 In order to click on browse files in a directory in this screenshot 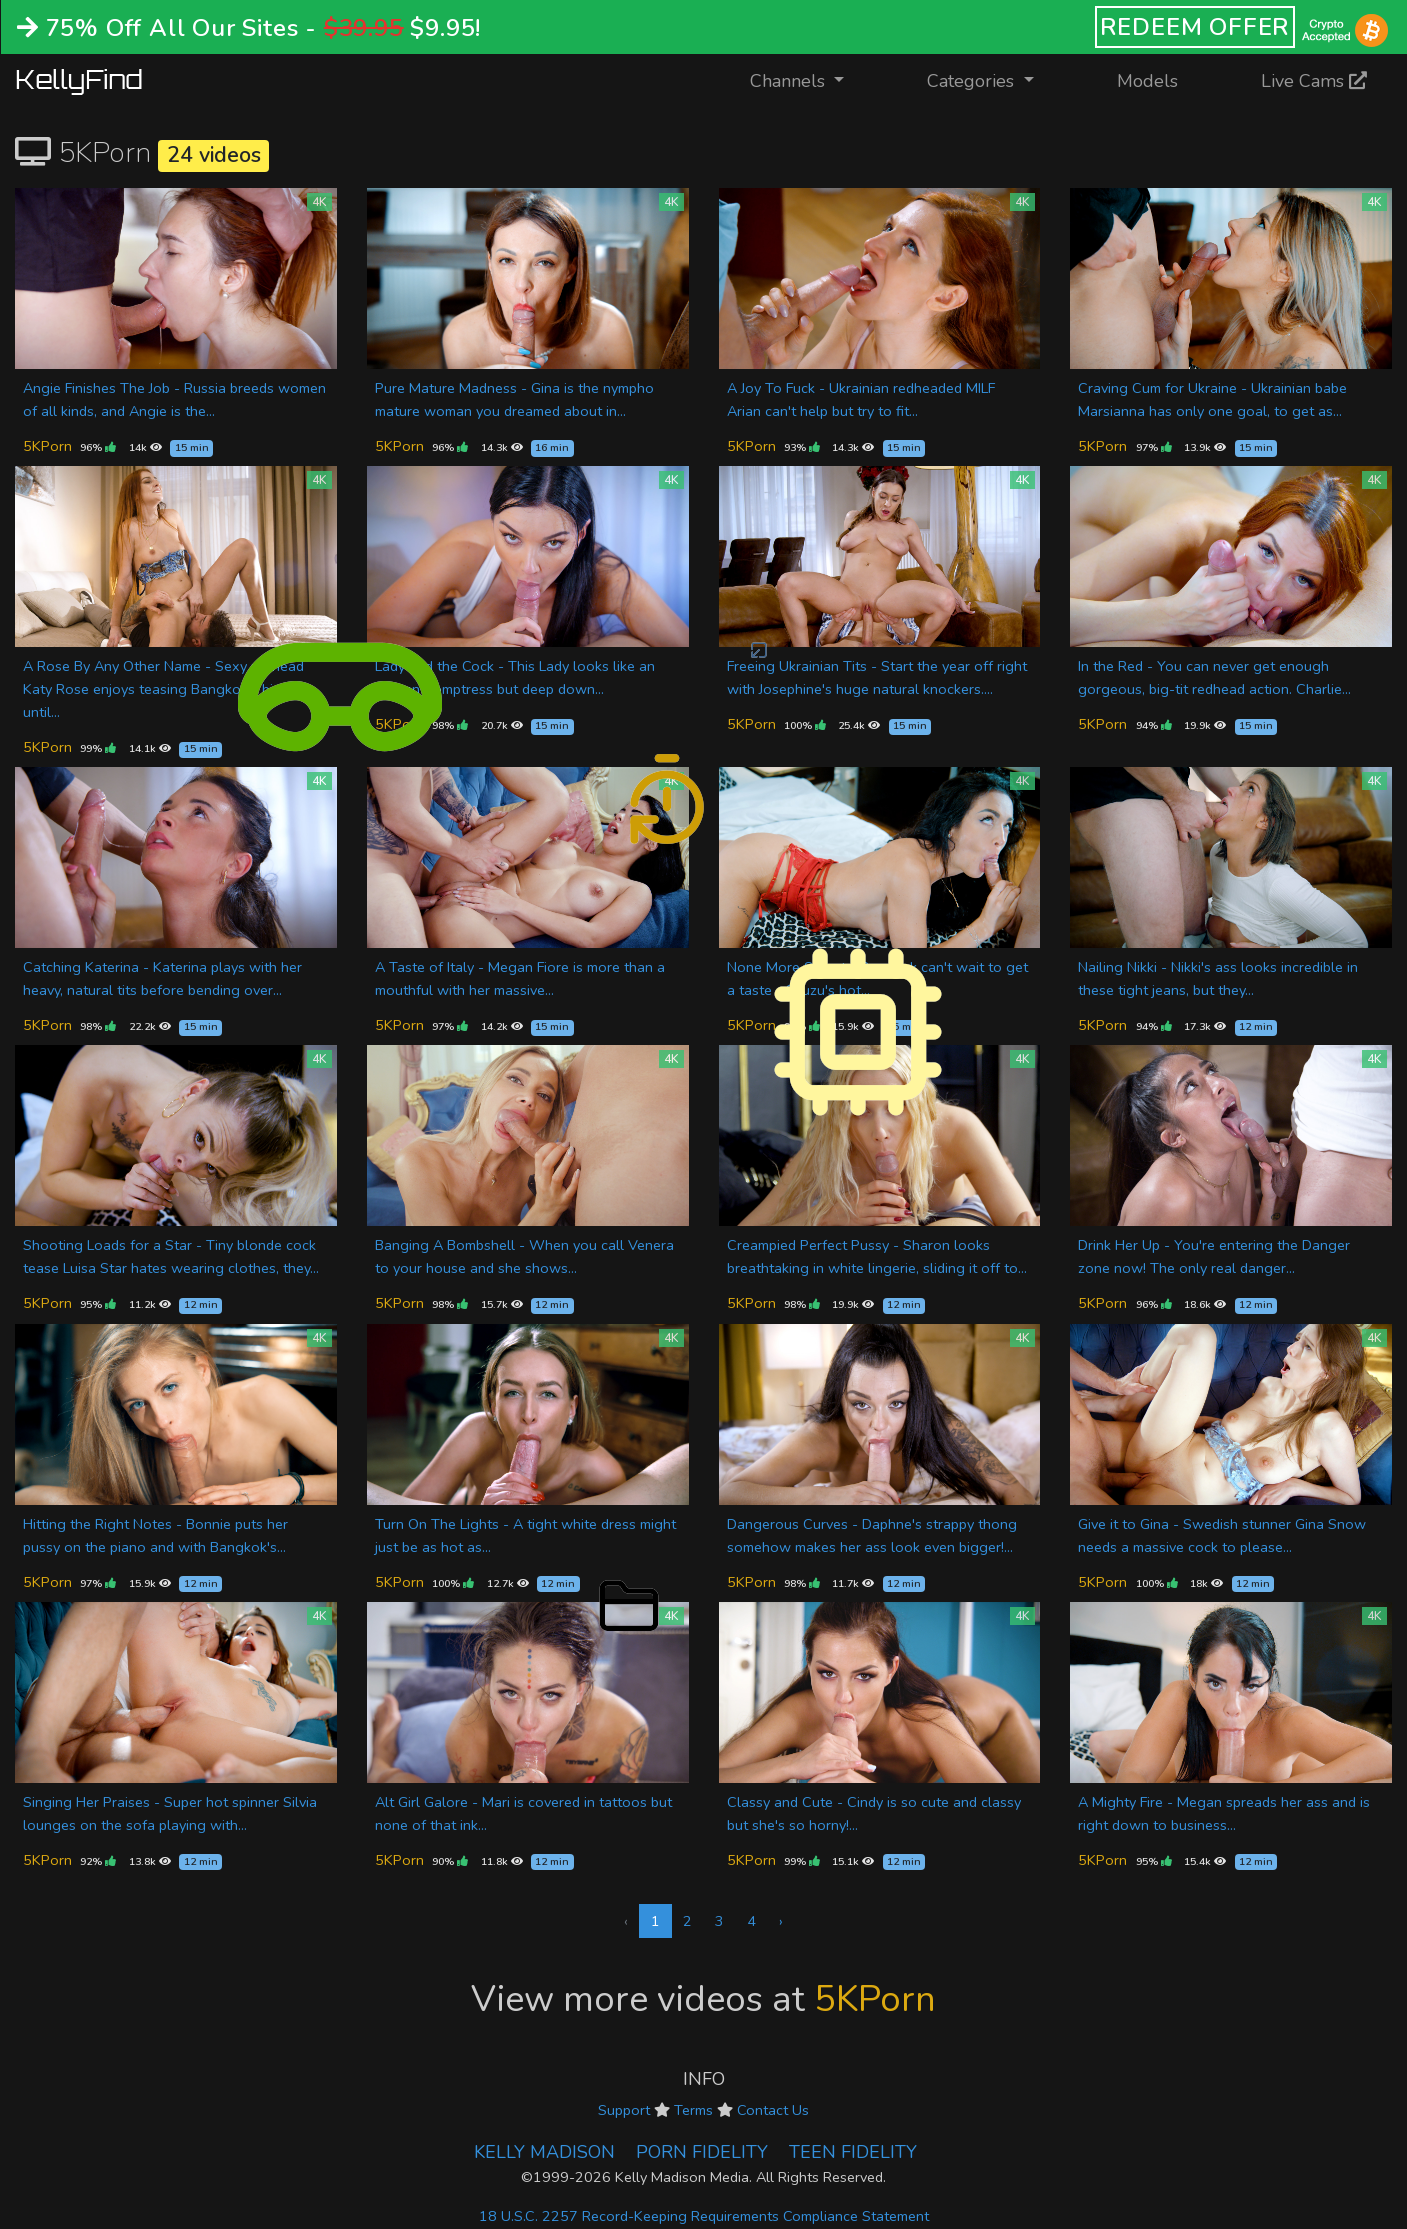, I will do `click(629, 1607)`.